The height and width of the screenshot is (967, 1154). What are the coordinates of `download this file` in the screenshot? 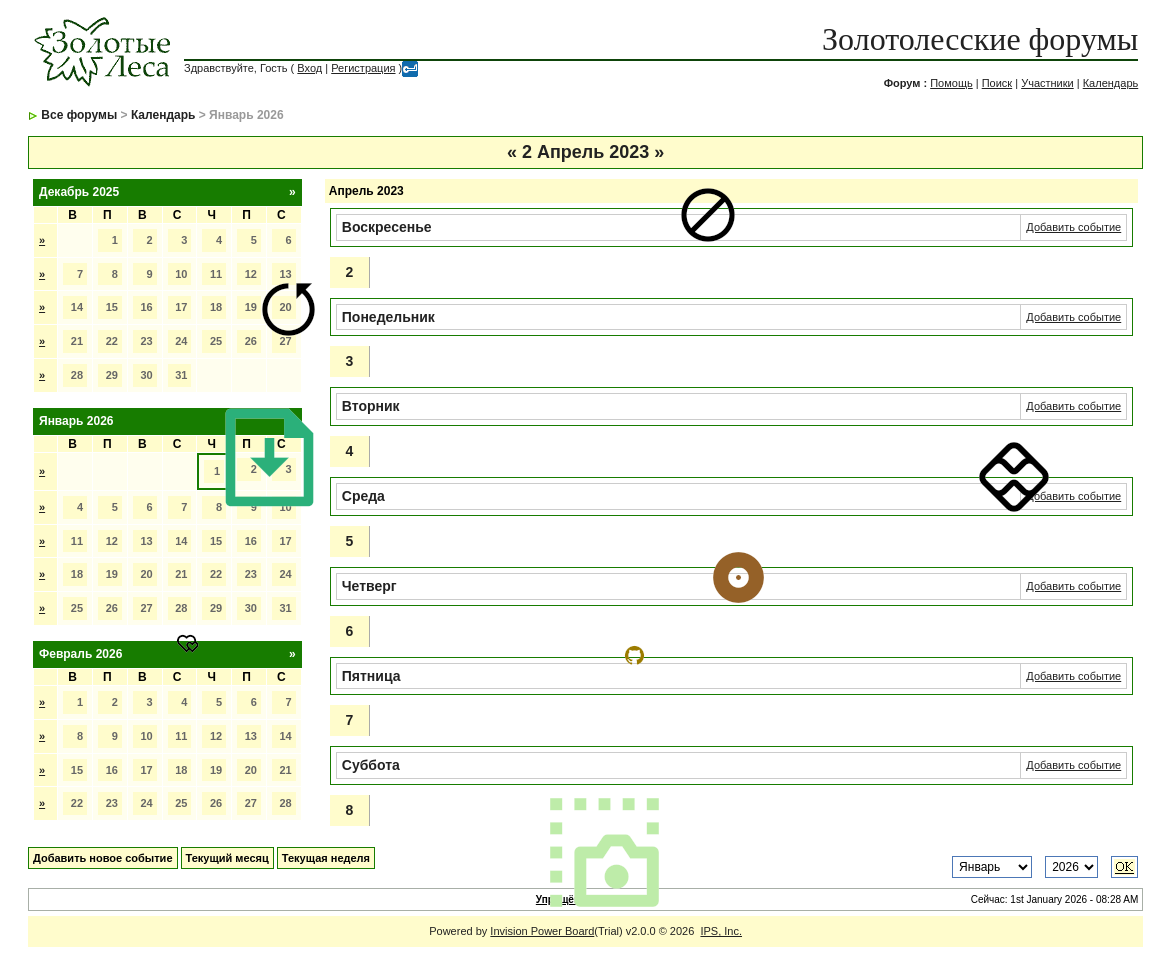 It's located at (269, 457).